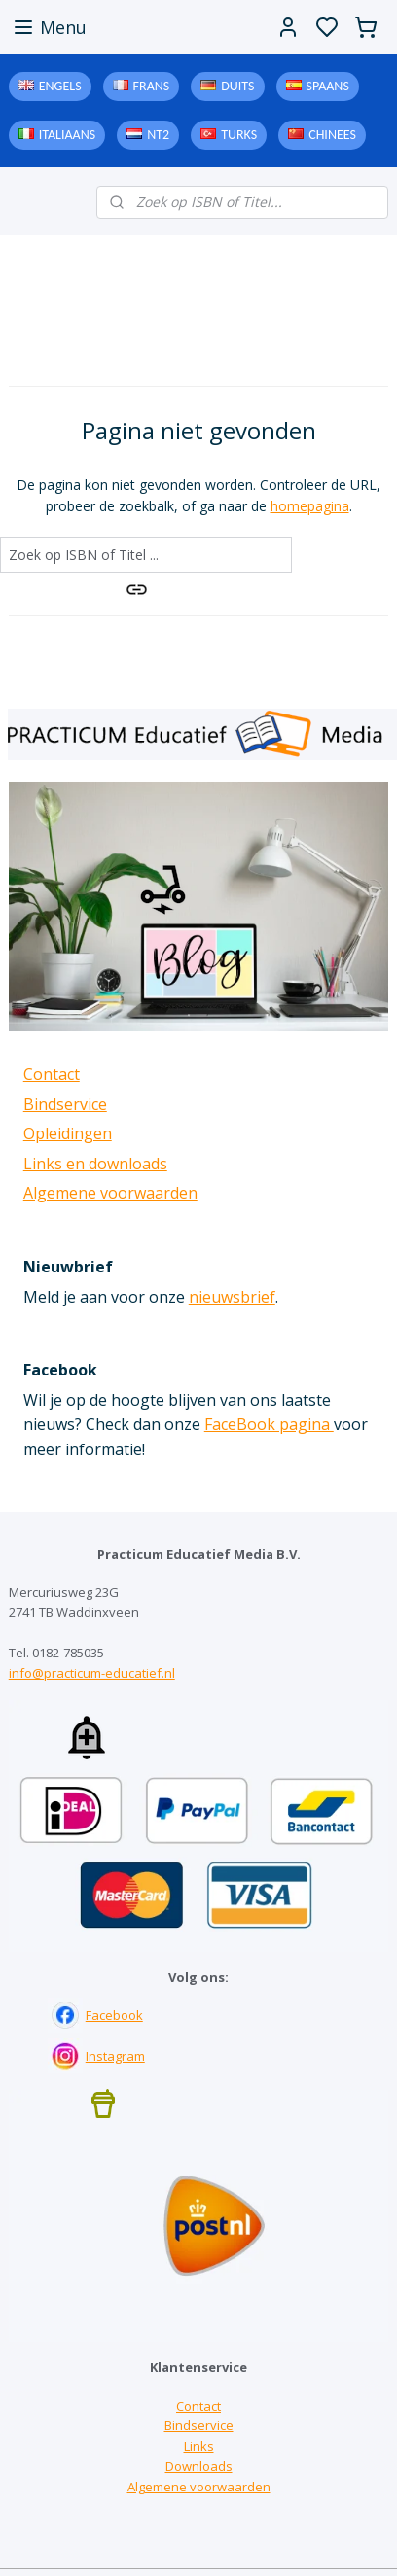 This screenshot has width=397, height=2576. What do you see at coordinates (136, 589) in the screenshot?
I see `copy or share a link` at bounding box center [136, 589].